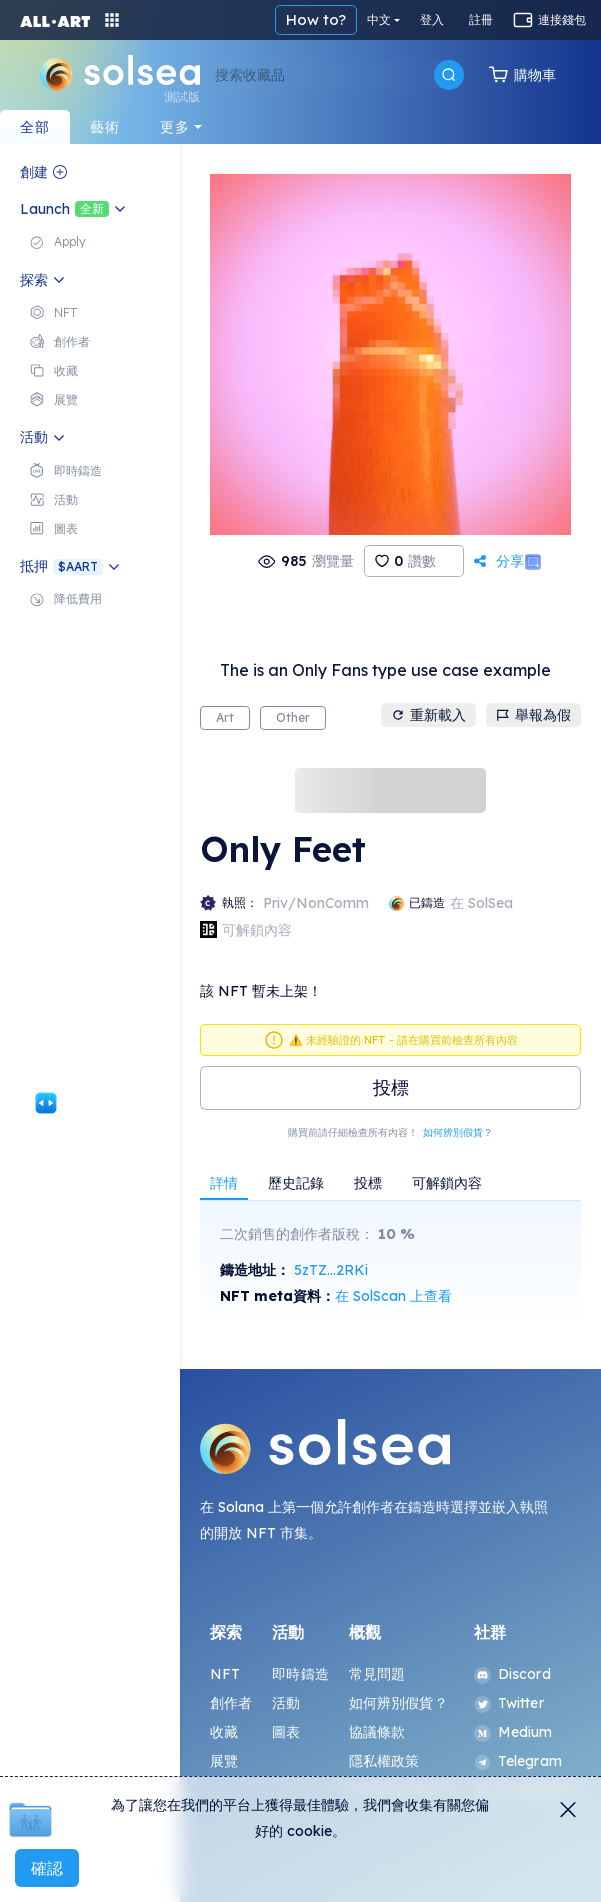 The image size is (601, 1902). I want to click on take a screenshot, so click(533, 562).